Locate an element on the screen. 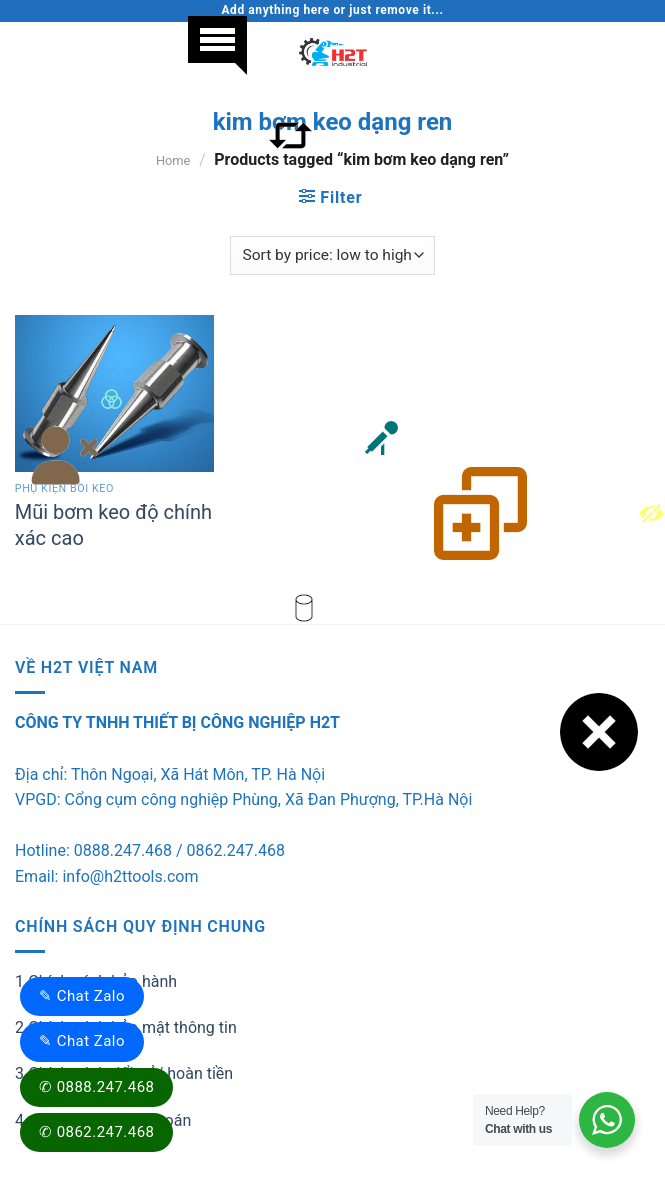  access artist or musician profile is located at coordinates (381, 438).